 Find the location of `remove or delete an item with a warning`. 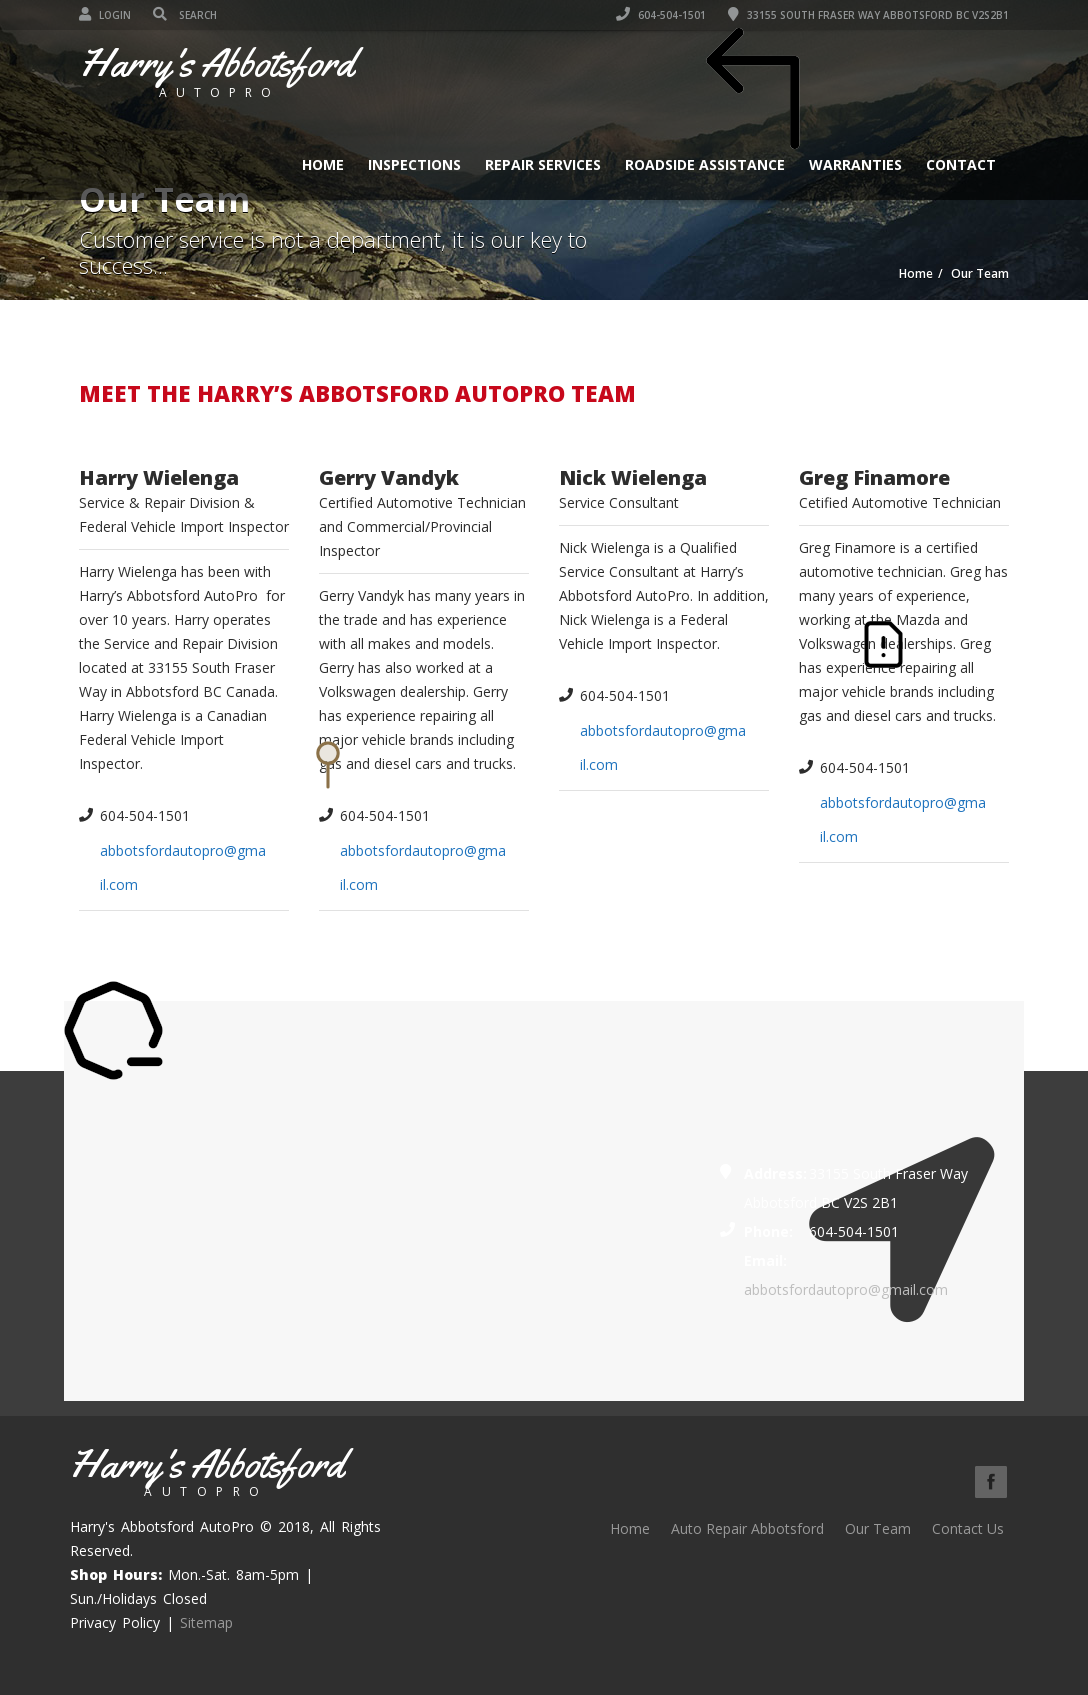

remove or delete an item with a warning is located at coordinates (113, 1030).